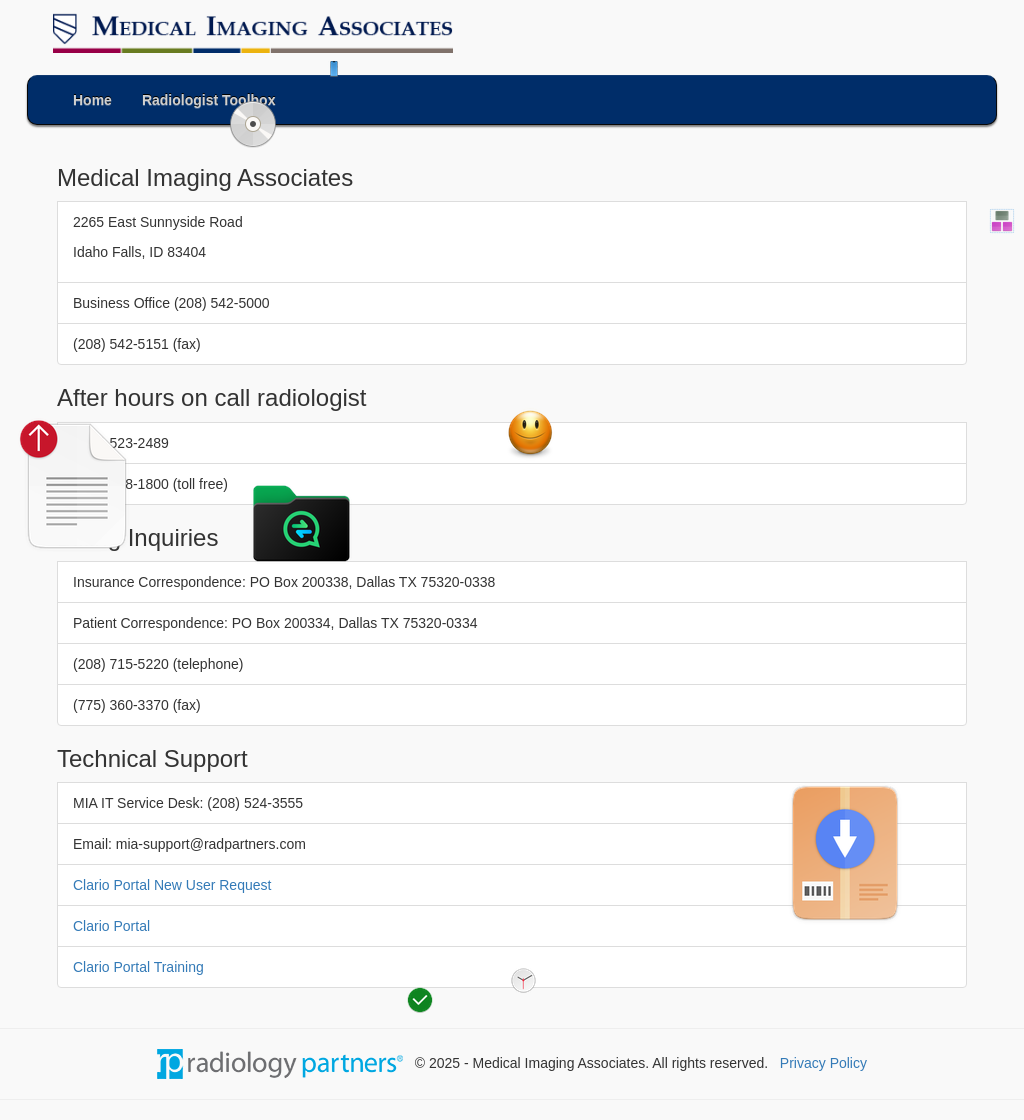 This screenshot has width=1024, height=1120. What do you see at coordinates (253, 124) in the screenshot?
I see `access DVD or optical disc drive` at bounding box center [253, 124].